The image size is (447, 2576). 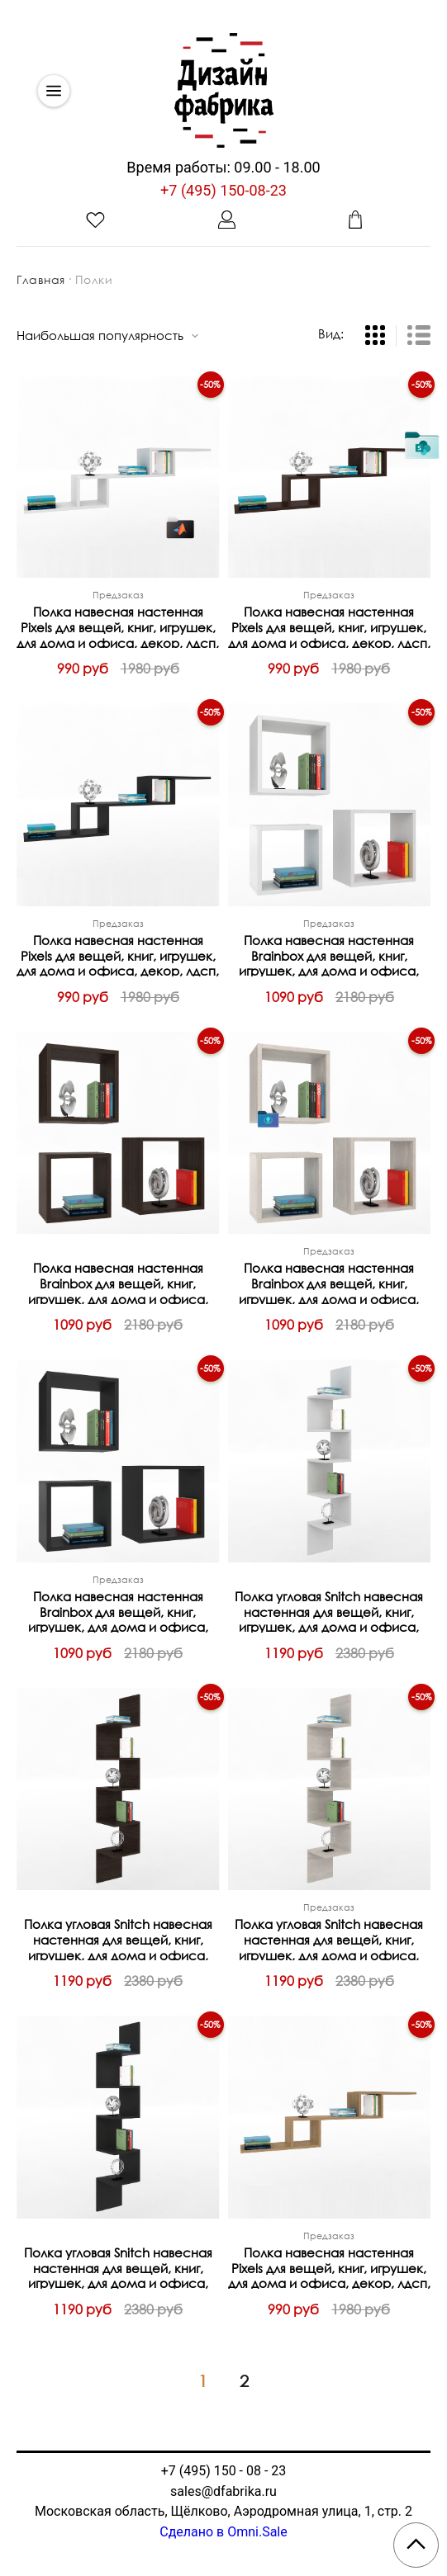 What do you see at coordinates (180, 528) in the screenshot?
I see `open matlab project files folder` at bounding box center [180, 528].